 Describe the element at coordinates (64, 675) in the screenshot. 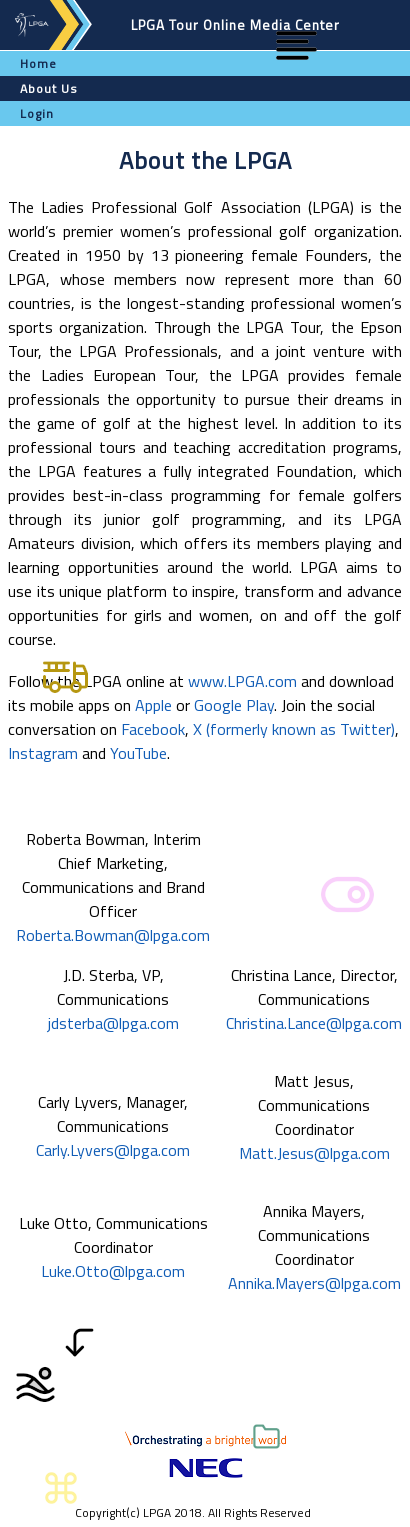

I see `emergency services or fire department contact` at that location.